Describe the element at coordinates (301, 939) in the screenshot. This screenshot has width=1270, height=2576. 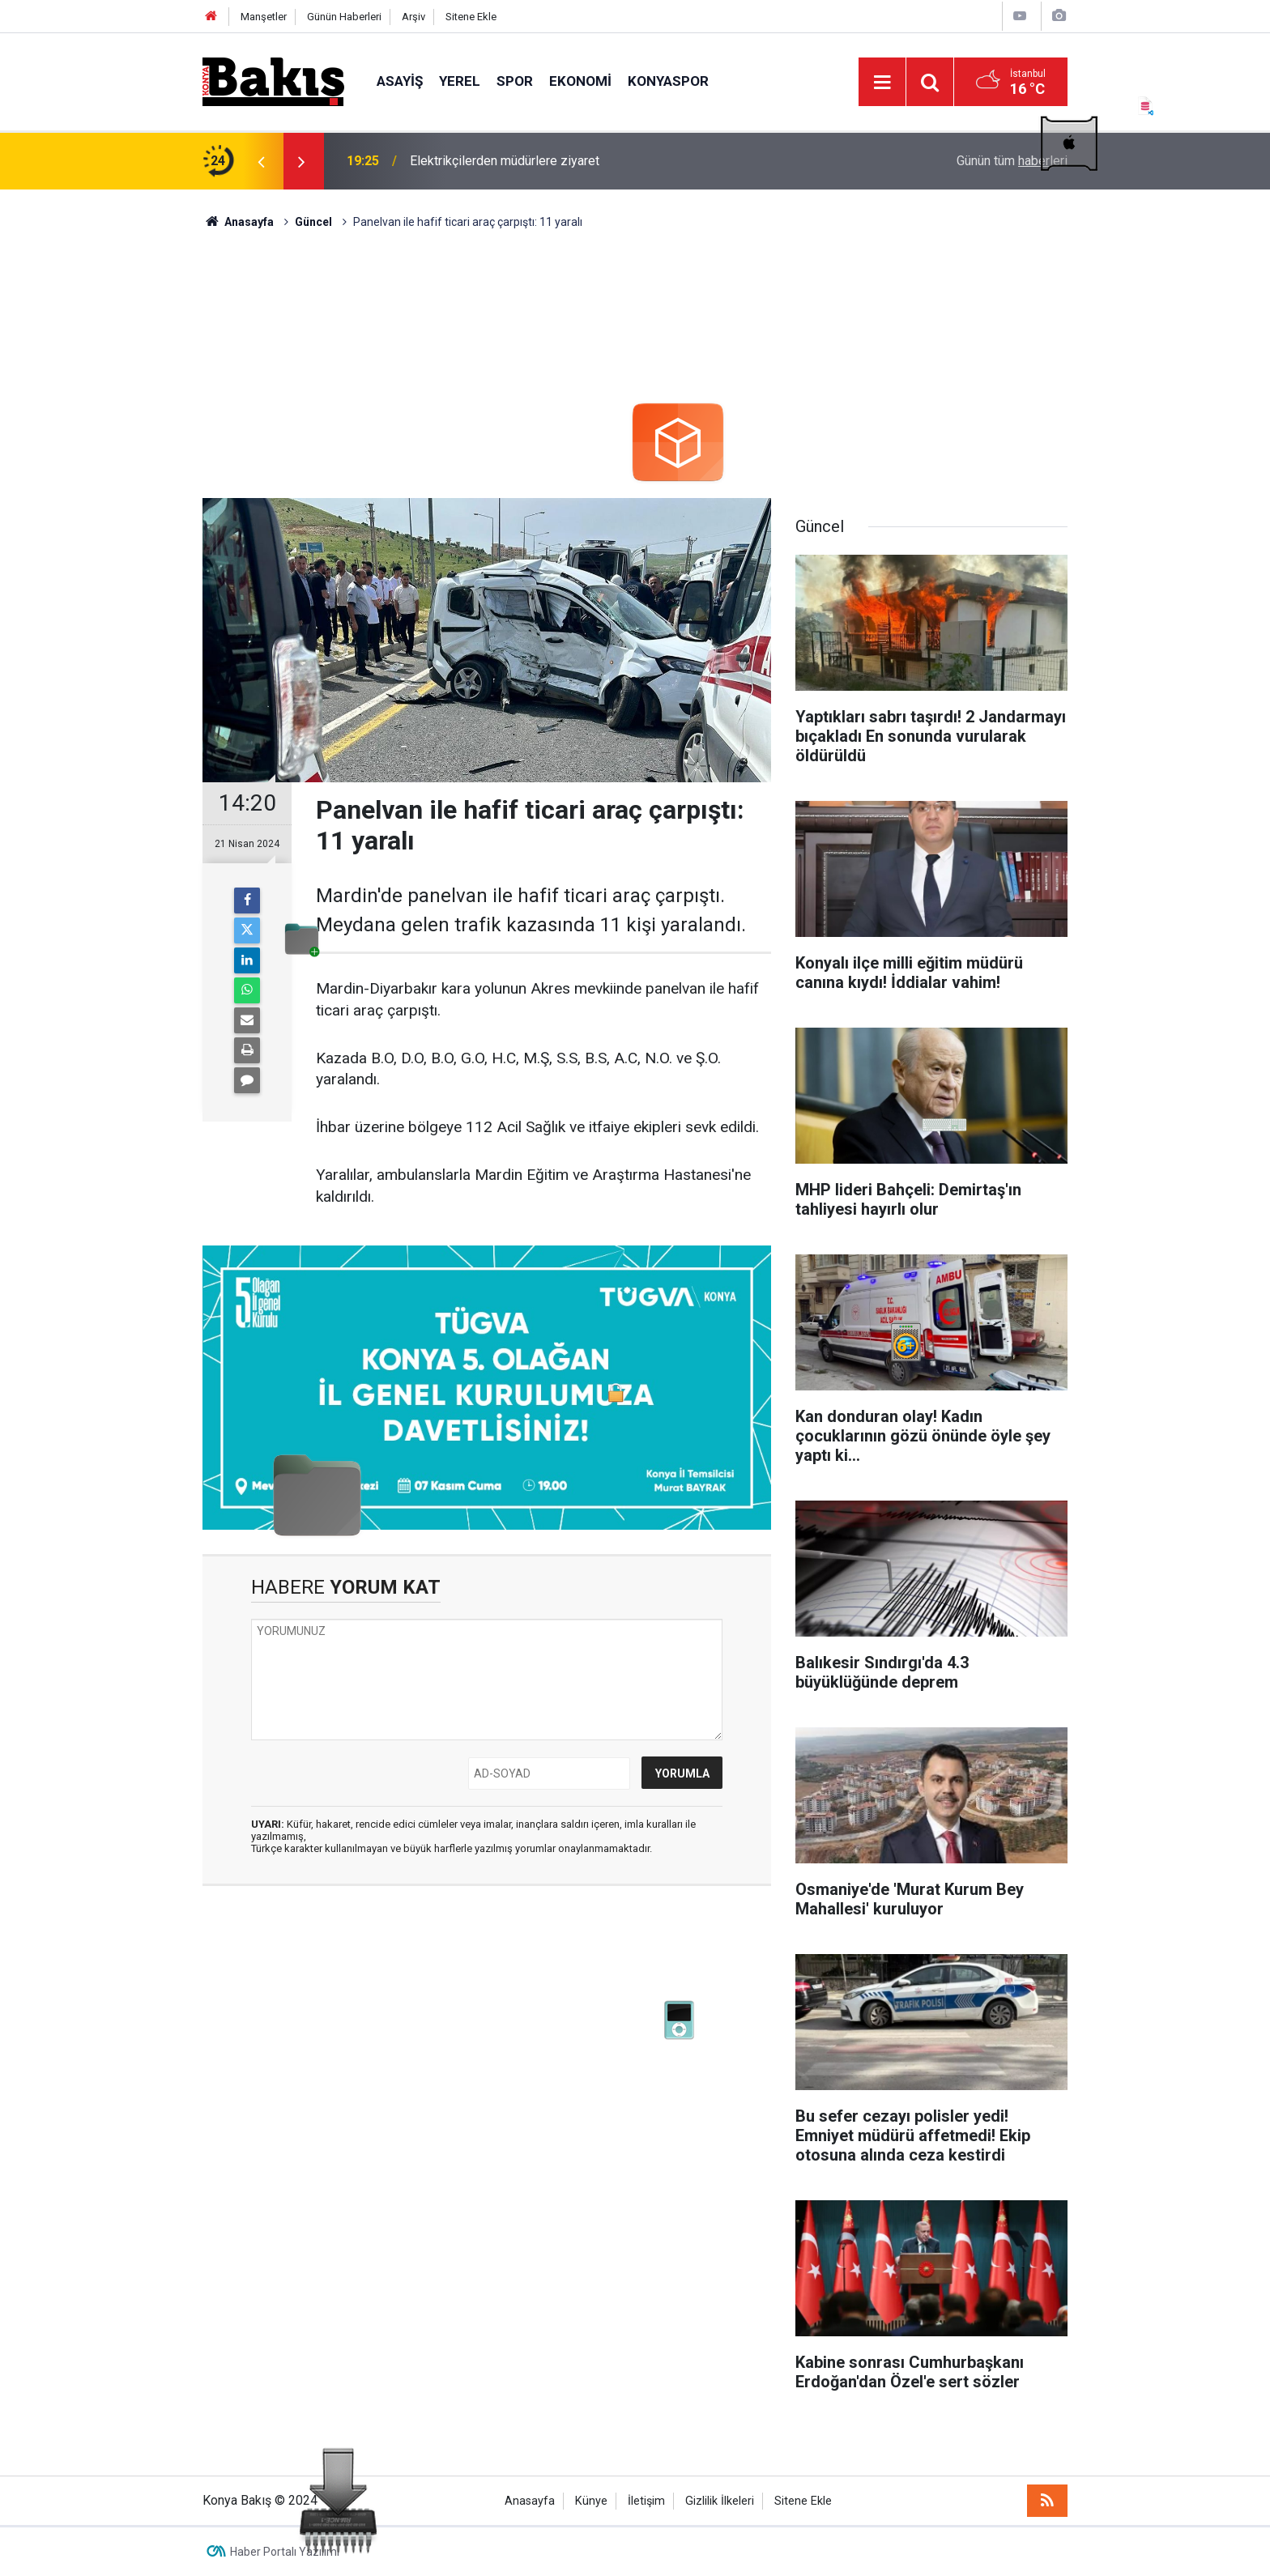
I see `create a new folder` at that location.